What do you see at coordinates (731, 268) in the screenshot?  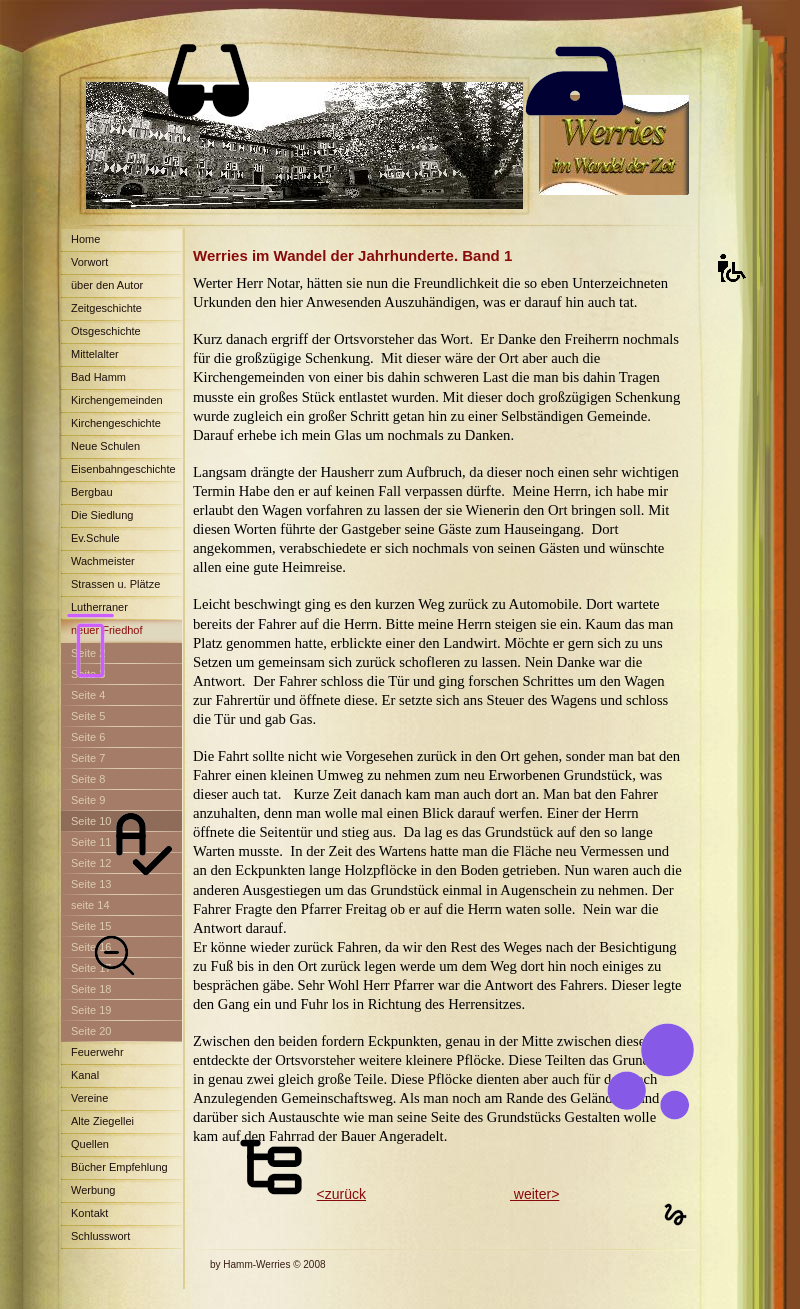 I see `wheelchair accessible pickup location` at bounding box center [731, 268].